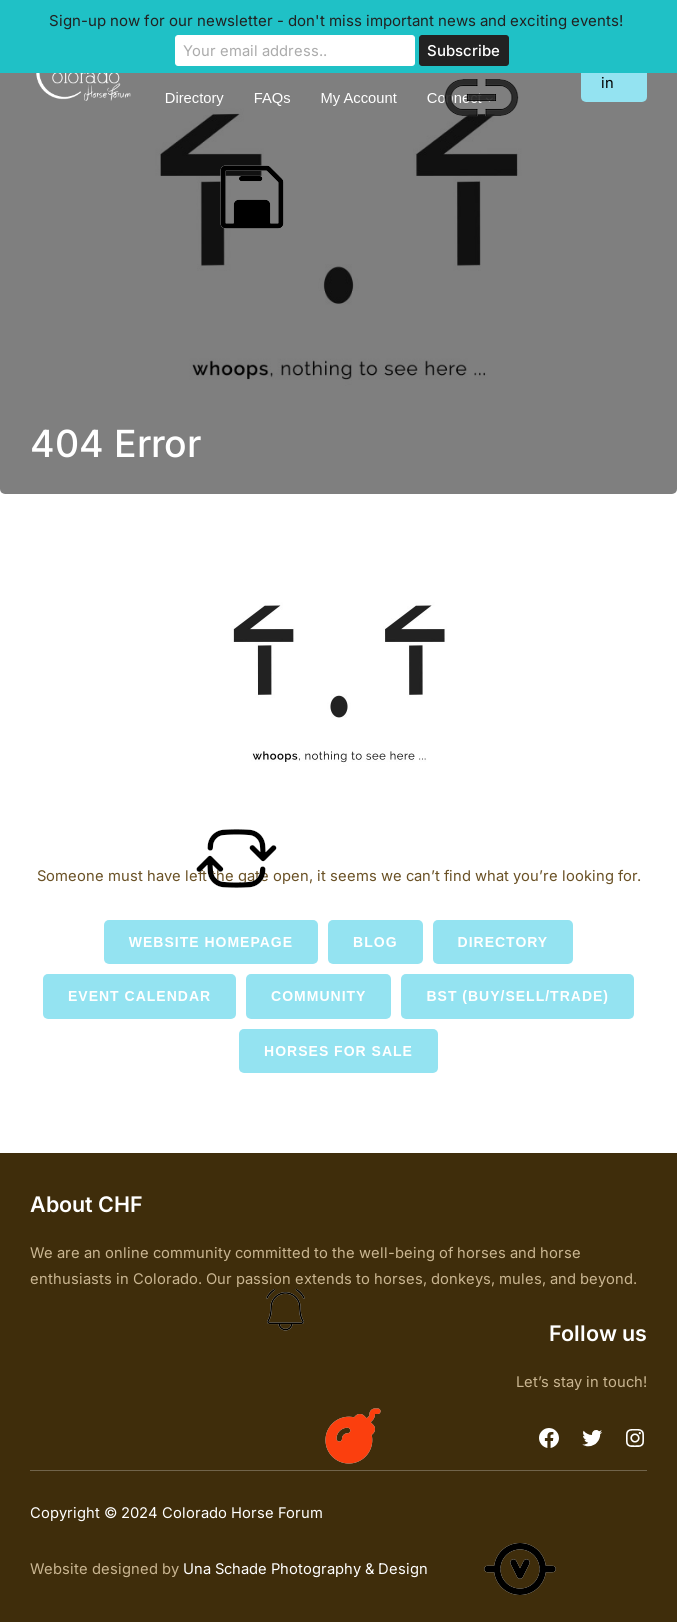 The width and height of the screenshot is (677, 1622). Describe the element at coordinates (481, 97) in the screenshot. I see `copy or share a link` at that location.